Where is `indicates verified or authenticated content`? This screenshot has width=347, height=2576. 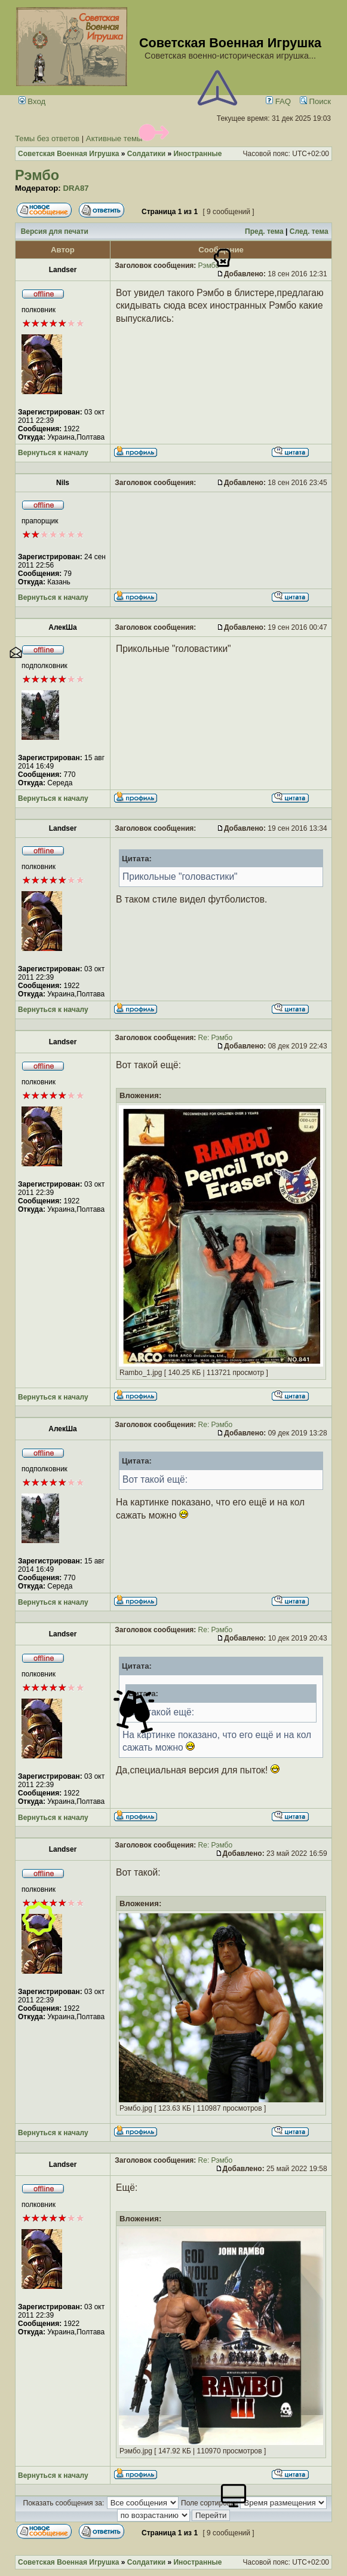
indicates verified or authenticated content is located at coordinates (39, 1919).